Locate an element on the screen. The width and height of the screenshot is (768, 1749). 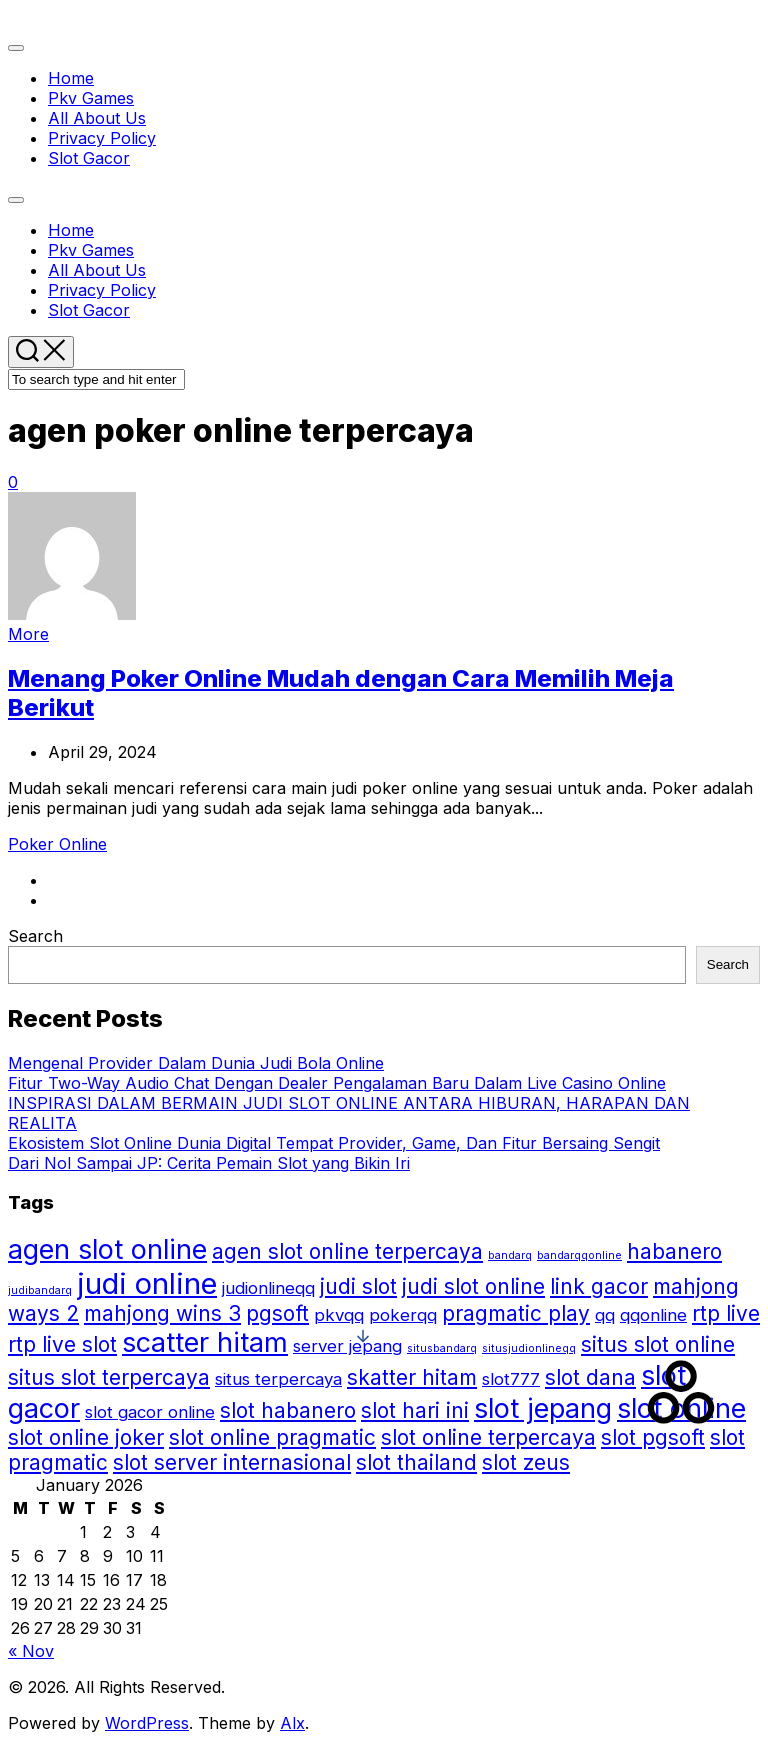
view connected groups or clusters is located at coordinates (681, 1392).